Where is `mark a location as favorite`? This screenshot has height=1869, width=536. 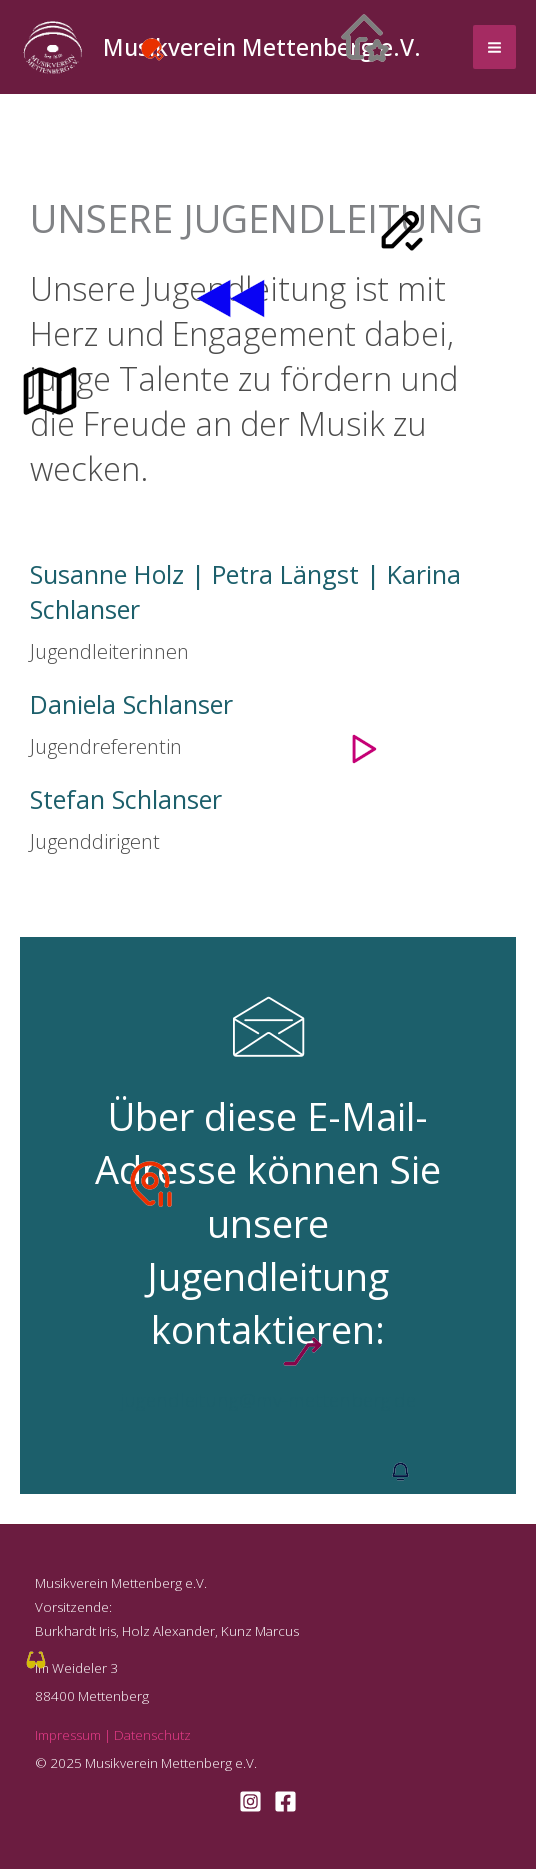 mark a location as favorite is located at coordinates (364, 37).